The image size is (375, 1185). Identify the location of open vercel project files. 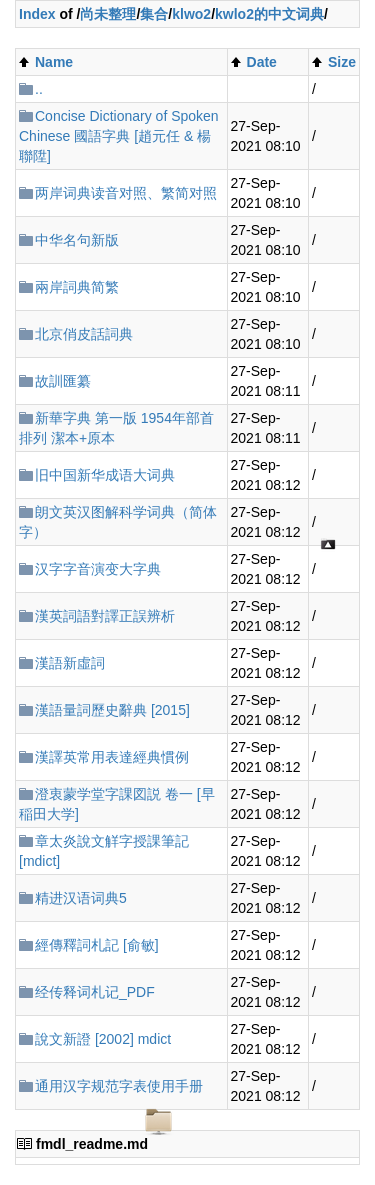
(328, 544).